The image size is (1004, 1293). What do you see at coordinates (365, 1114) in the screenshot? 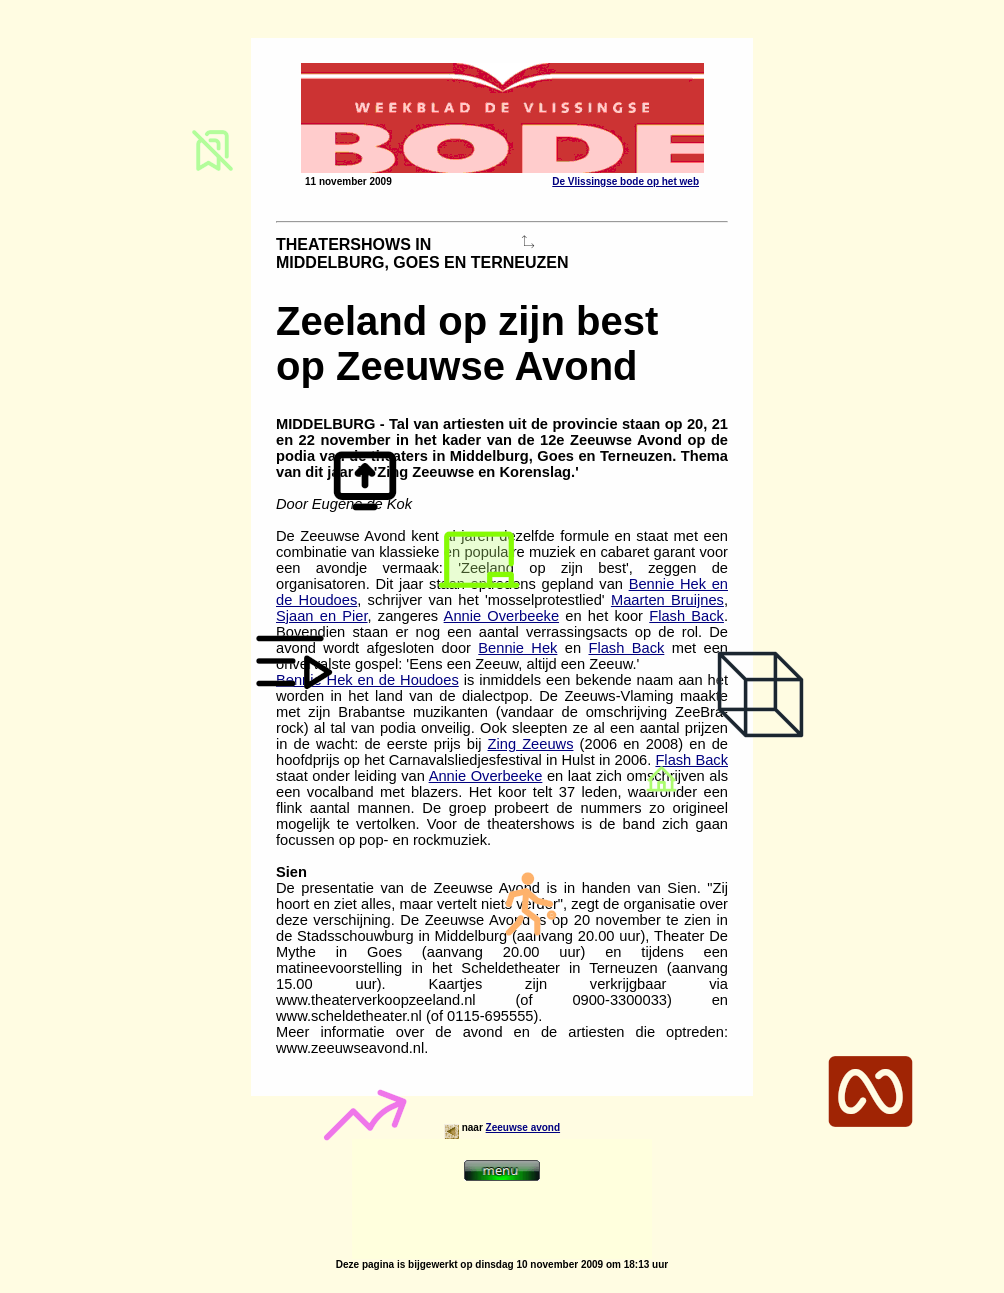
I see `view trending or popular content` at bounding box center [365, 1114].